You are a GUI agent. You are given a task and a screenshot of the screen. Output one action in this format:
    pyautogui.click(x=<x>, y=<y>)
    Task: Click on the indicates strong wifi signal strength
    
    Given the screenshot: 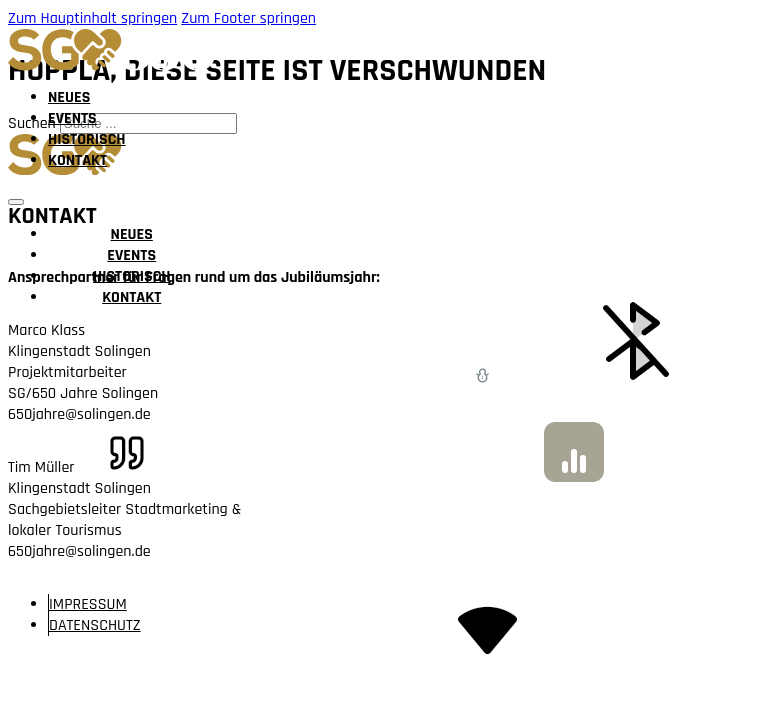 What is the action you would take?
    pyautogui.click(x=487, y=630)
    